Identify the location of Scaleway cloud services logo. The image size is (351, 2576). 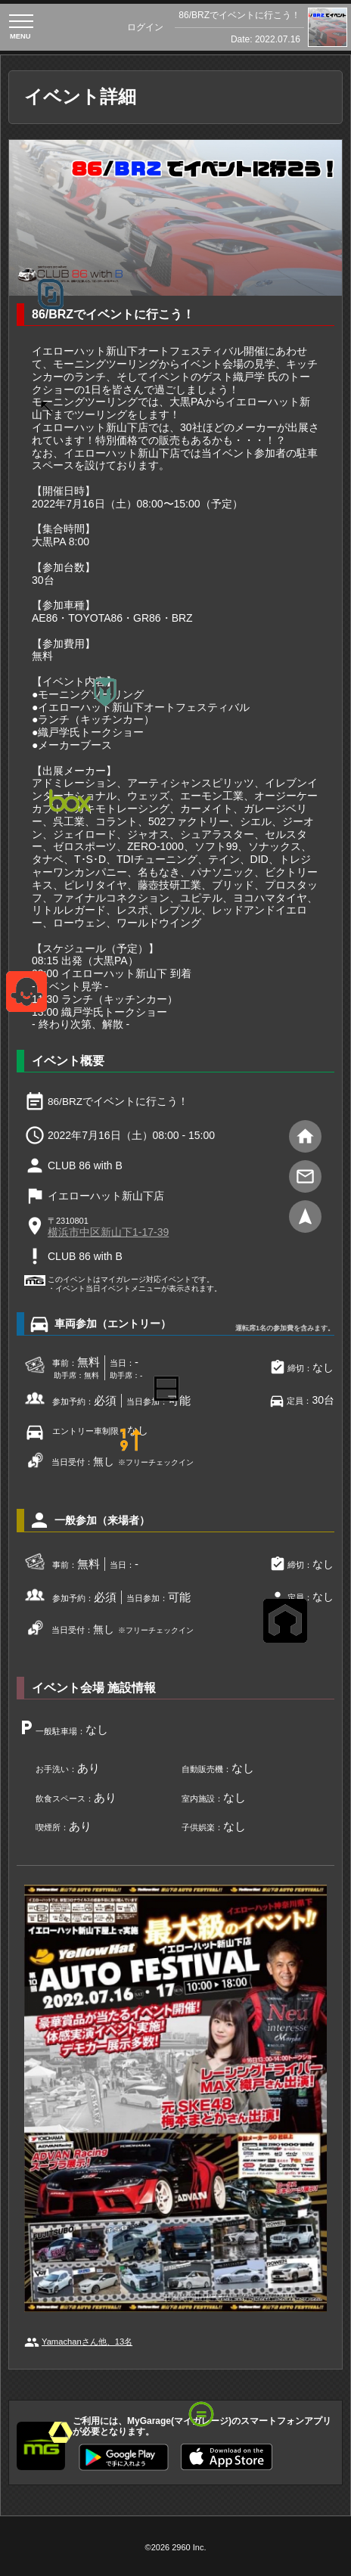
(51, 294).